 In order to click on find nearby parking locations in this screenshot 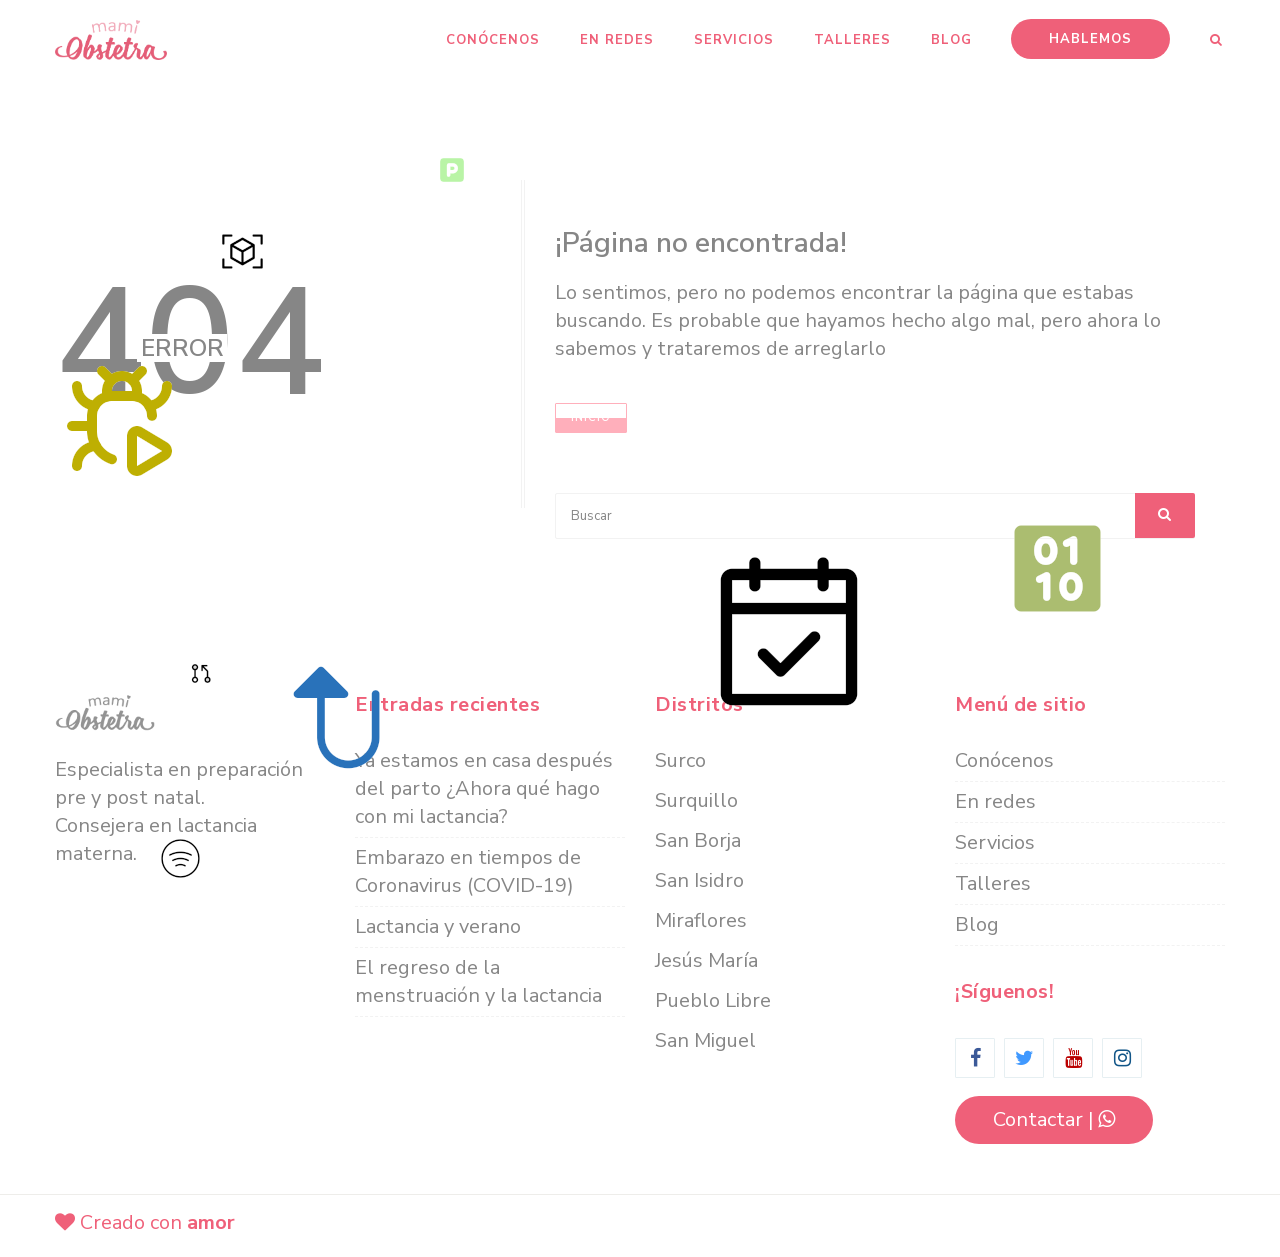, I will do `click(452, 170)`.